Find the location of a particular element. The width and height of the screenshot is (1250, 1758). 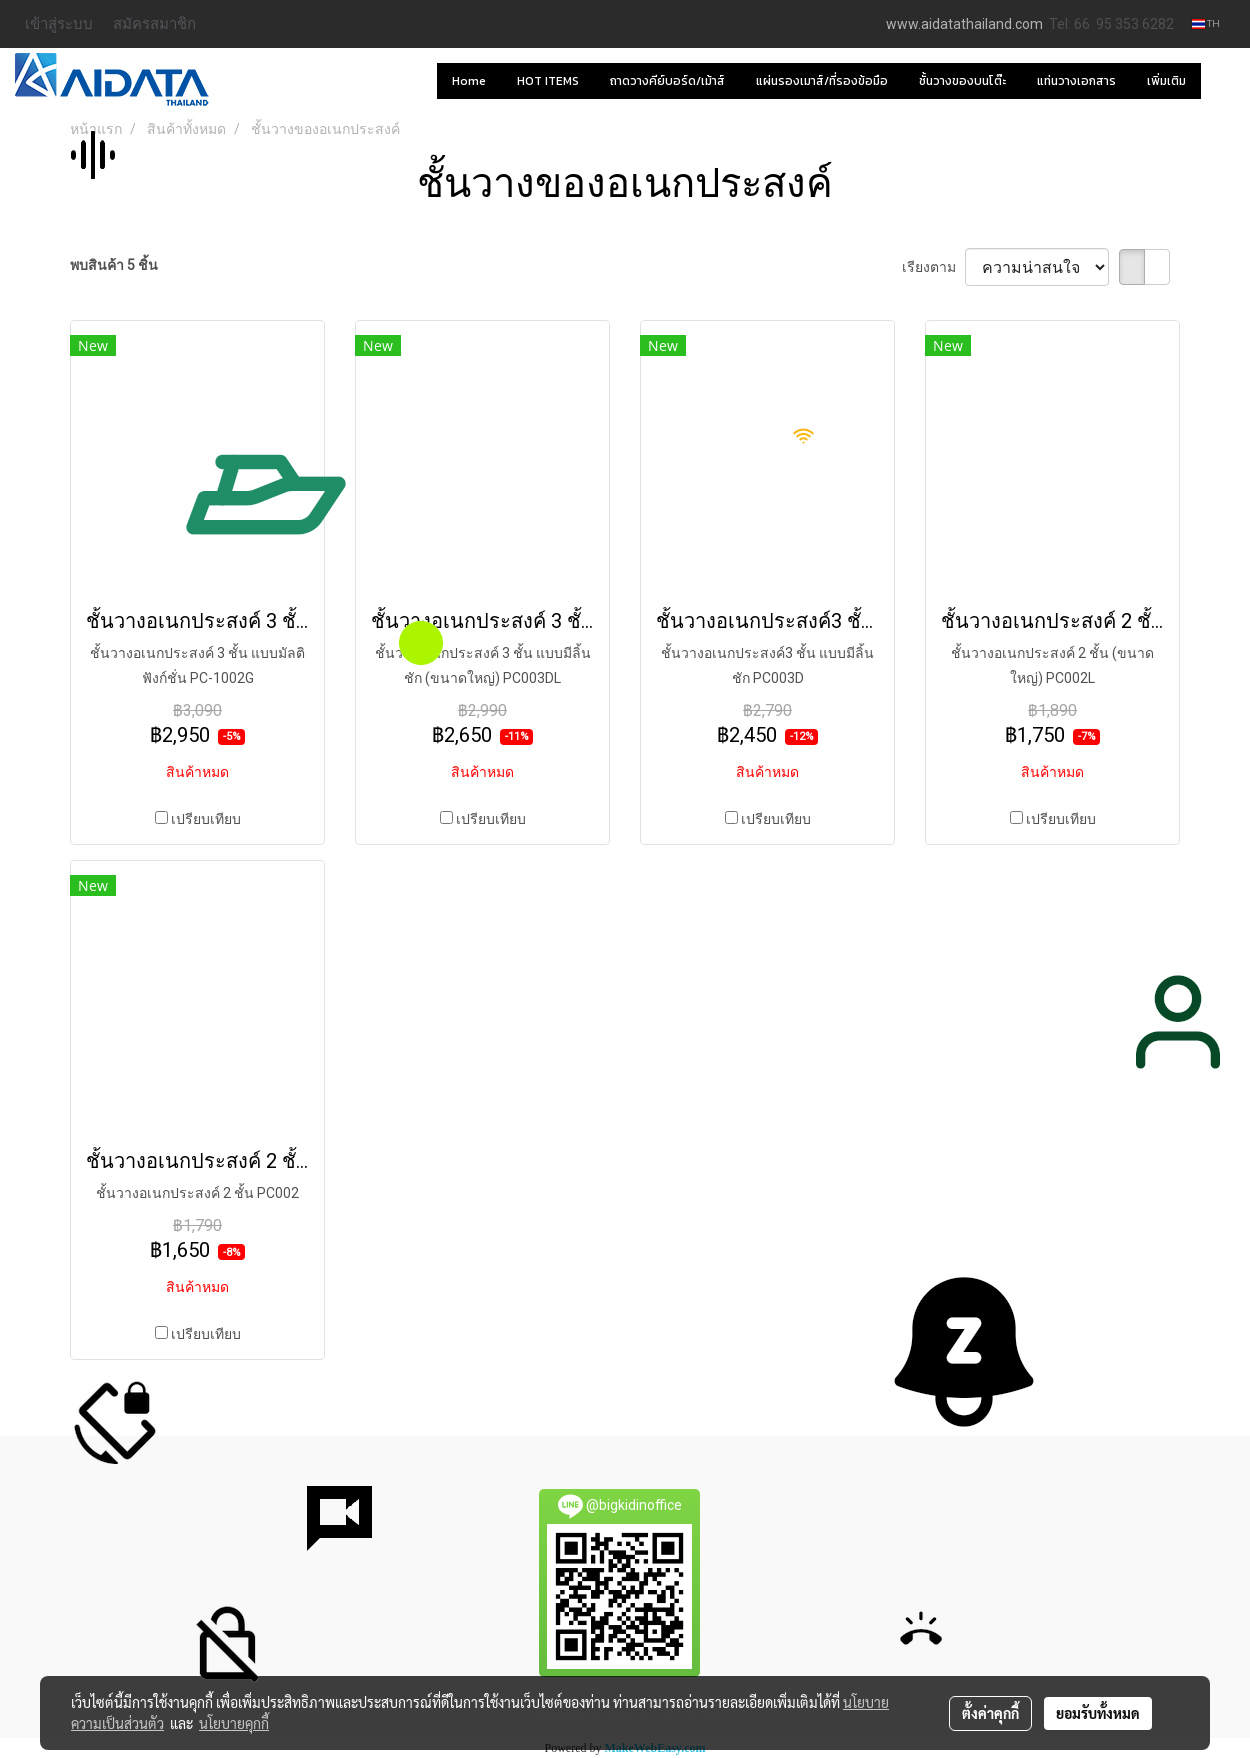

access audio equalizer settings is located at coordinates (93, 155).